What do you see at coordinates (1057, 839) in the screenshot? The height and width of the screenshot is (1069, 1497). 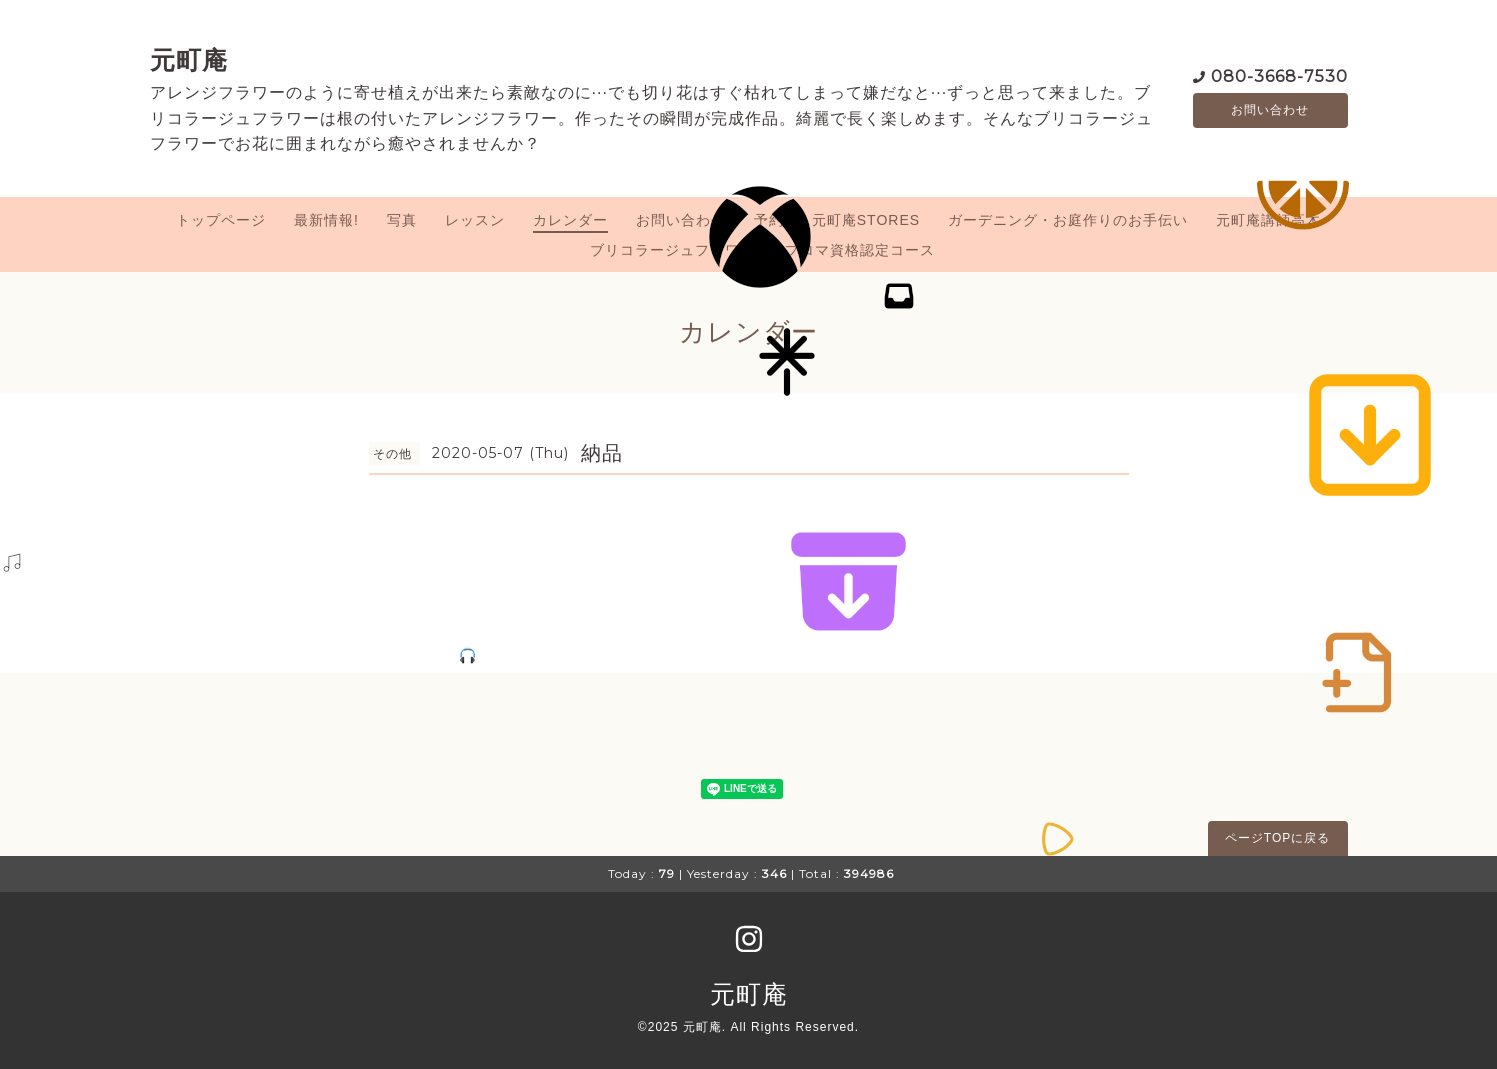 I see `open the Zalando shopping app` at bounding box center [1057, 839].